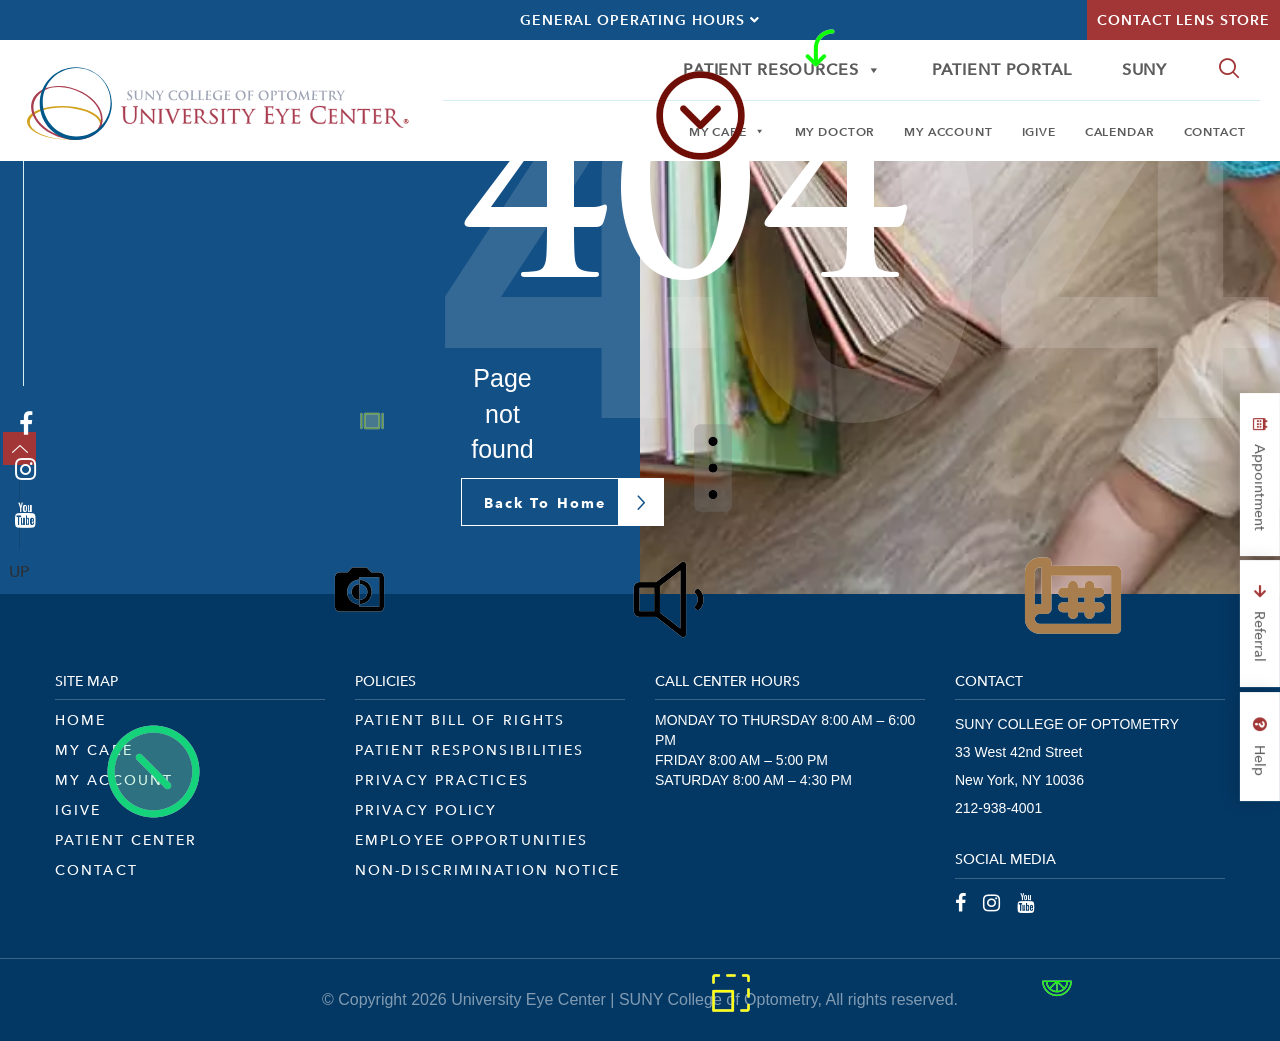 The image size is (1280, 1041). I want to click on indicates citrus or fruit-related content, so click(1057, 986).